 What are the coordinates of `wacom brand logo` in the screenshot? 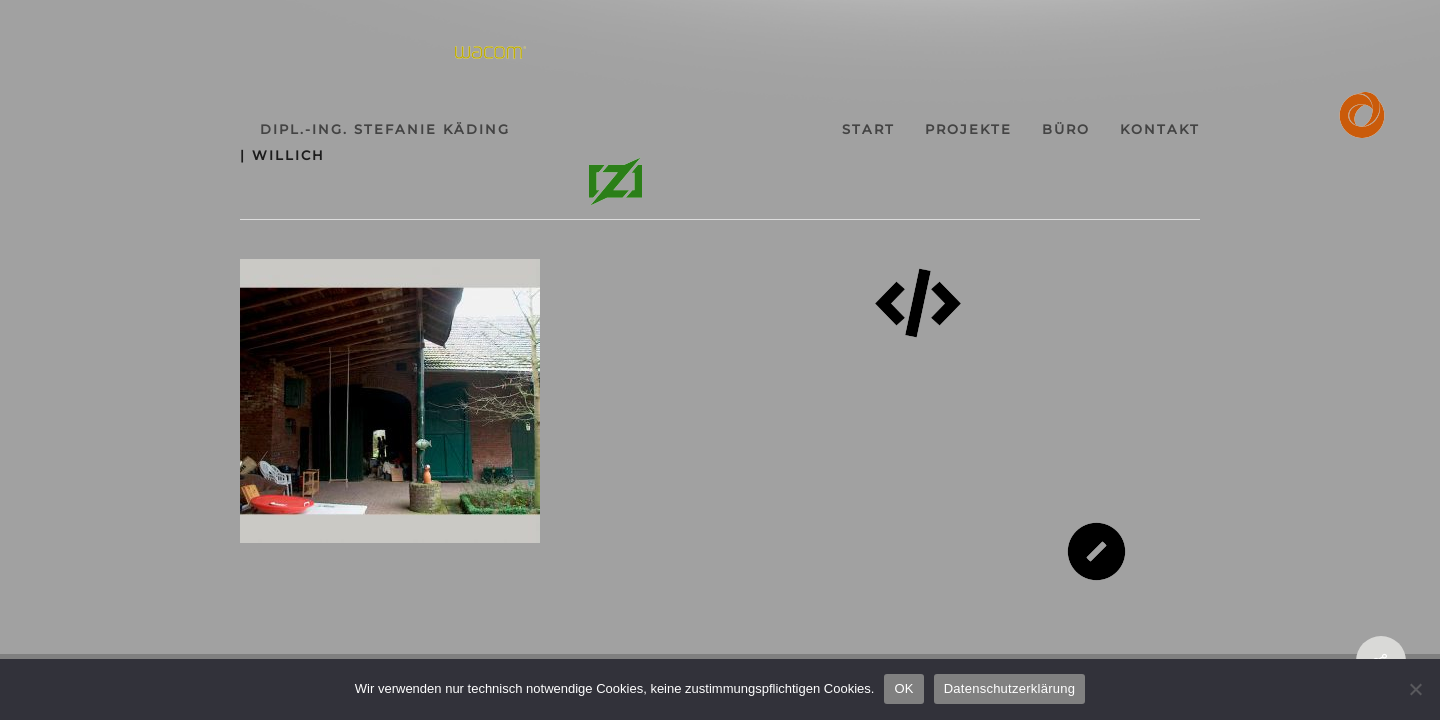 It's located at (490, 52).